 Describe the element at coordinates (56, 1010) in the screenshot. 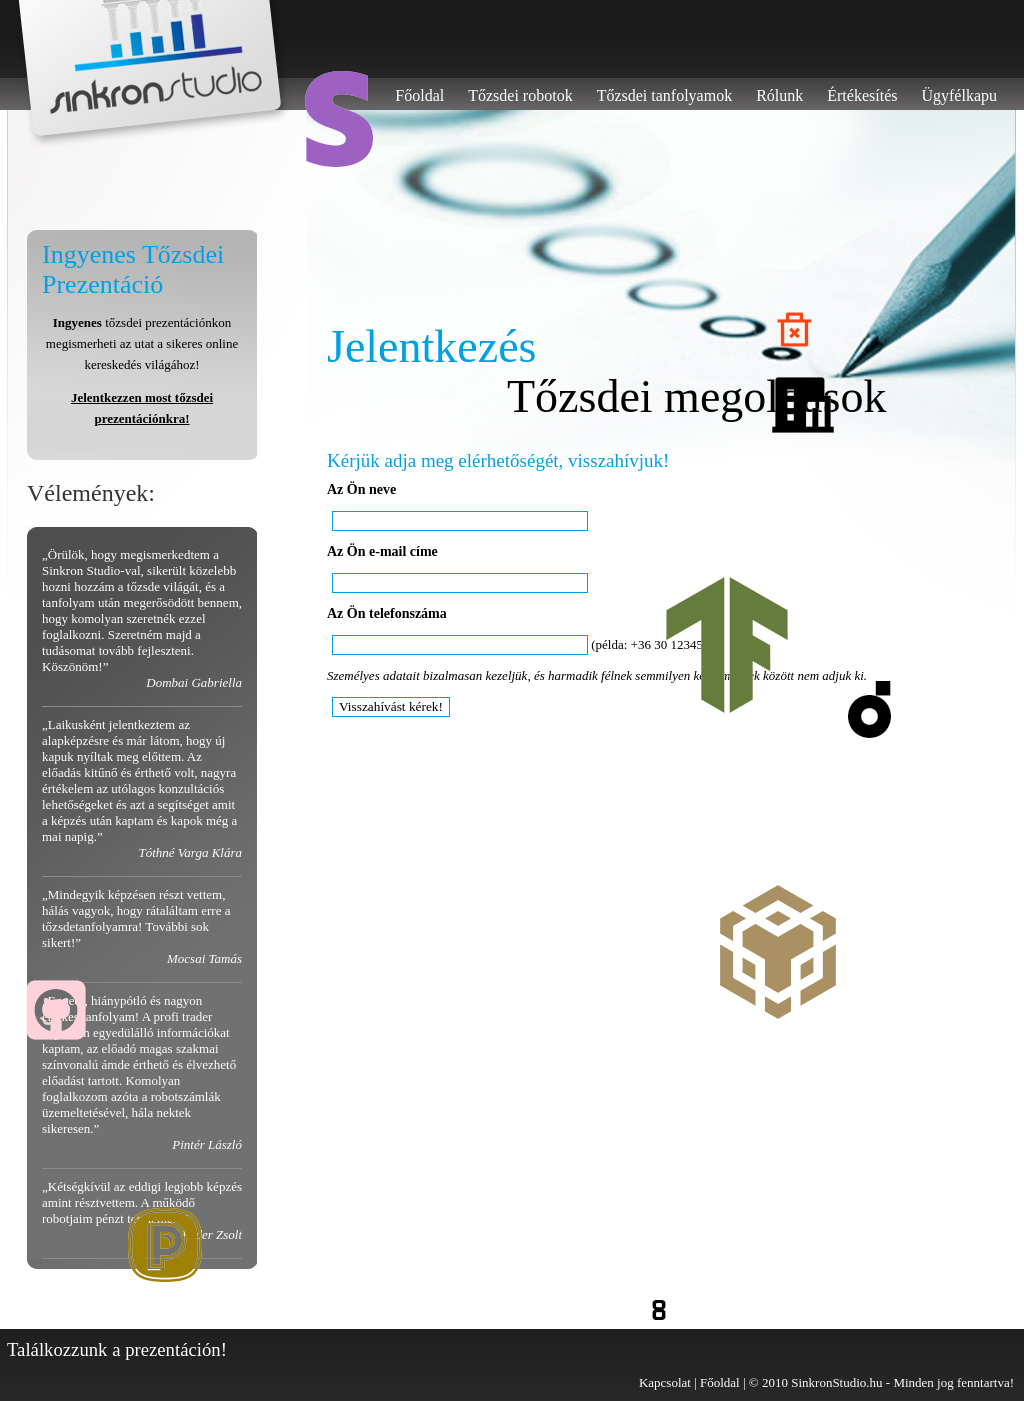

I see `view project on github` at that location.